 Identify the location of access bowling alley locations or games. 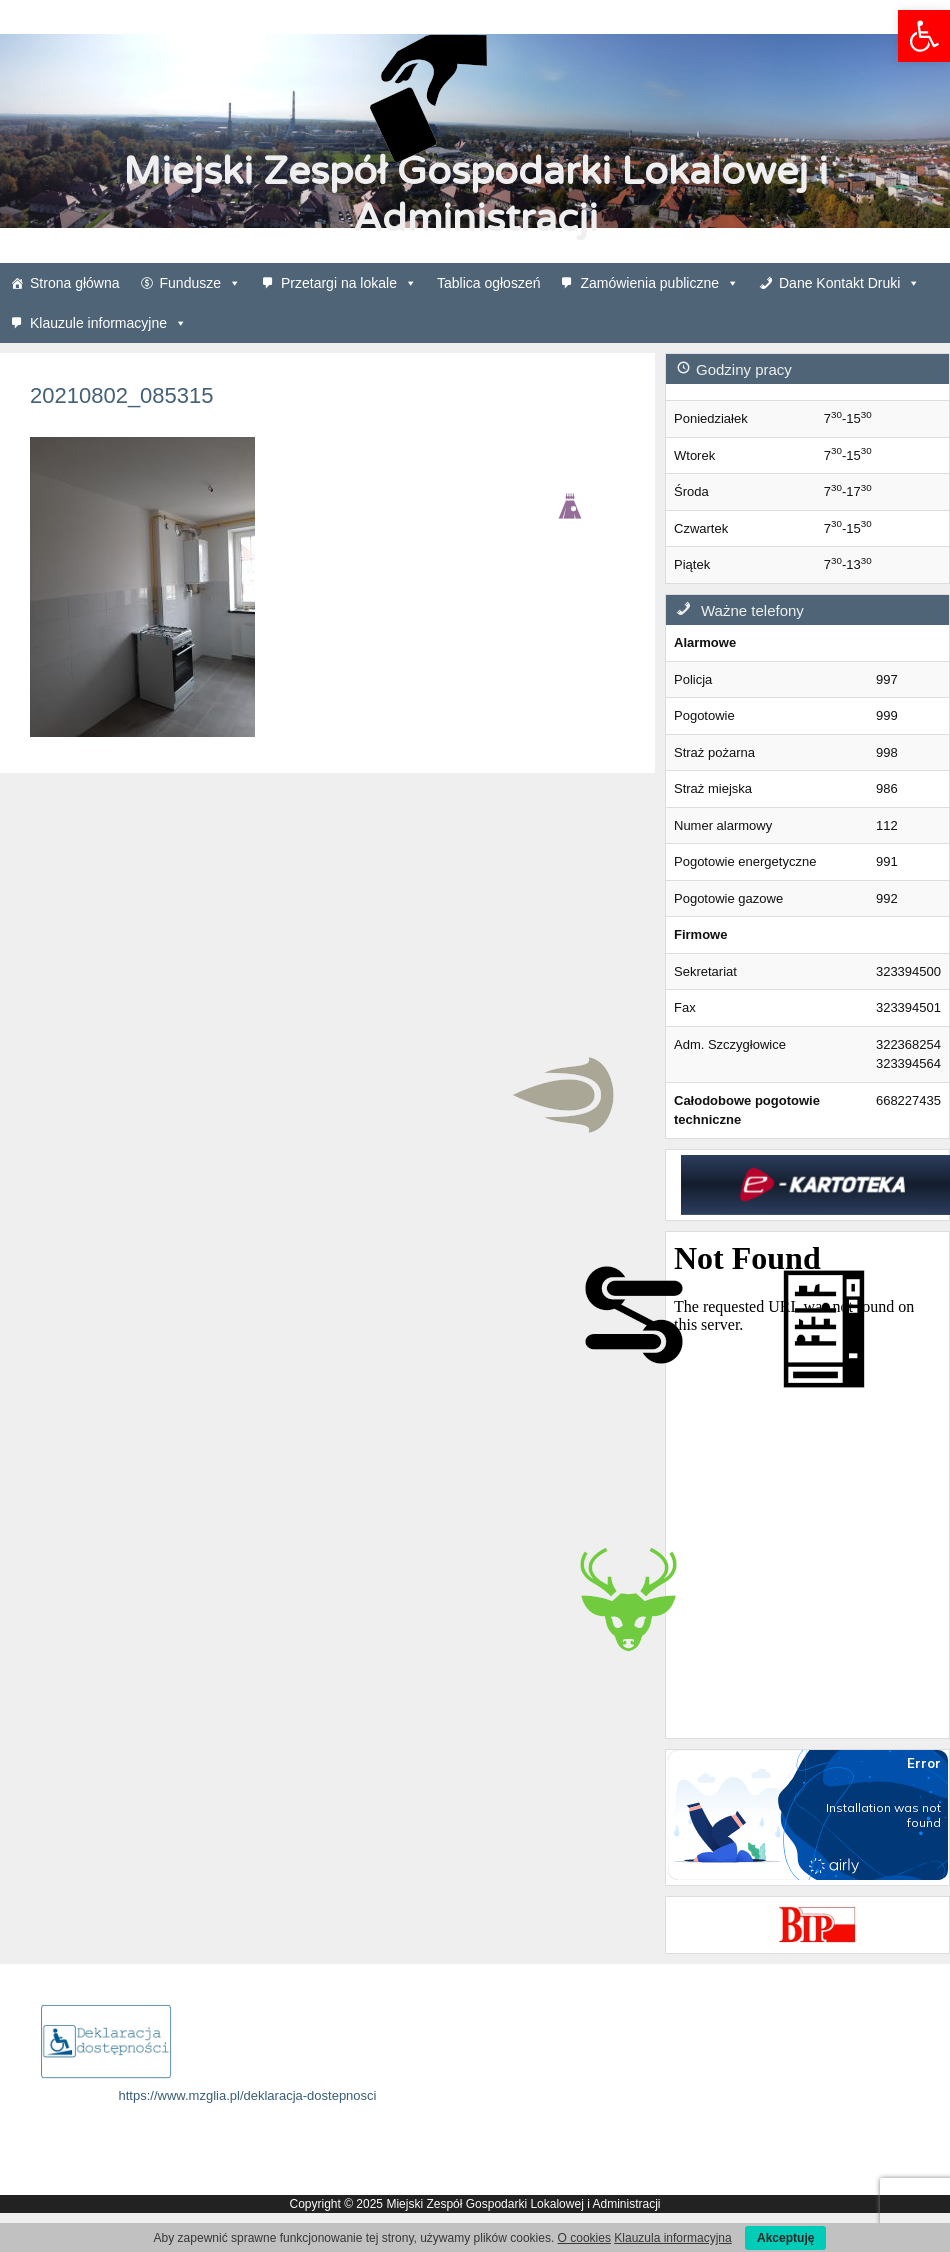
(570, 506).